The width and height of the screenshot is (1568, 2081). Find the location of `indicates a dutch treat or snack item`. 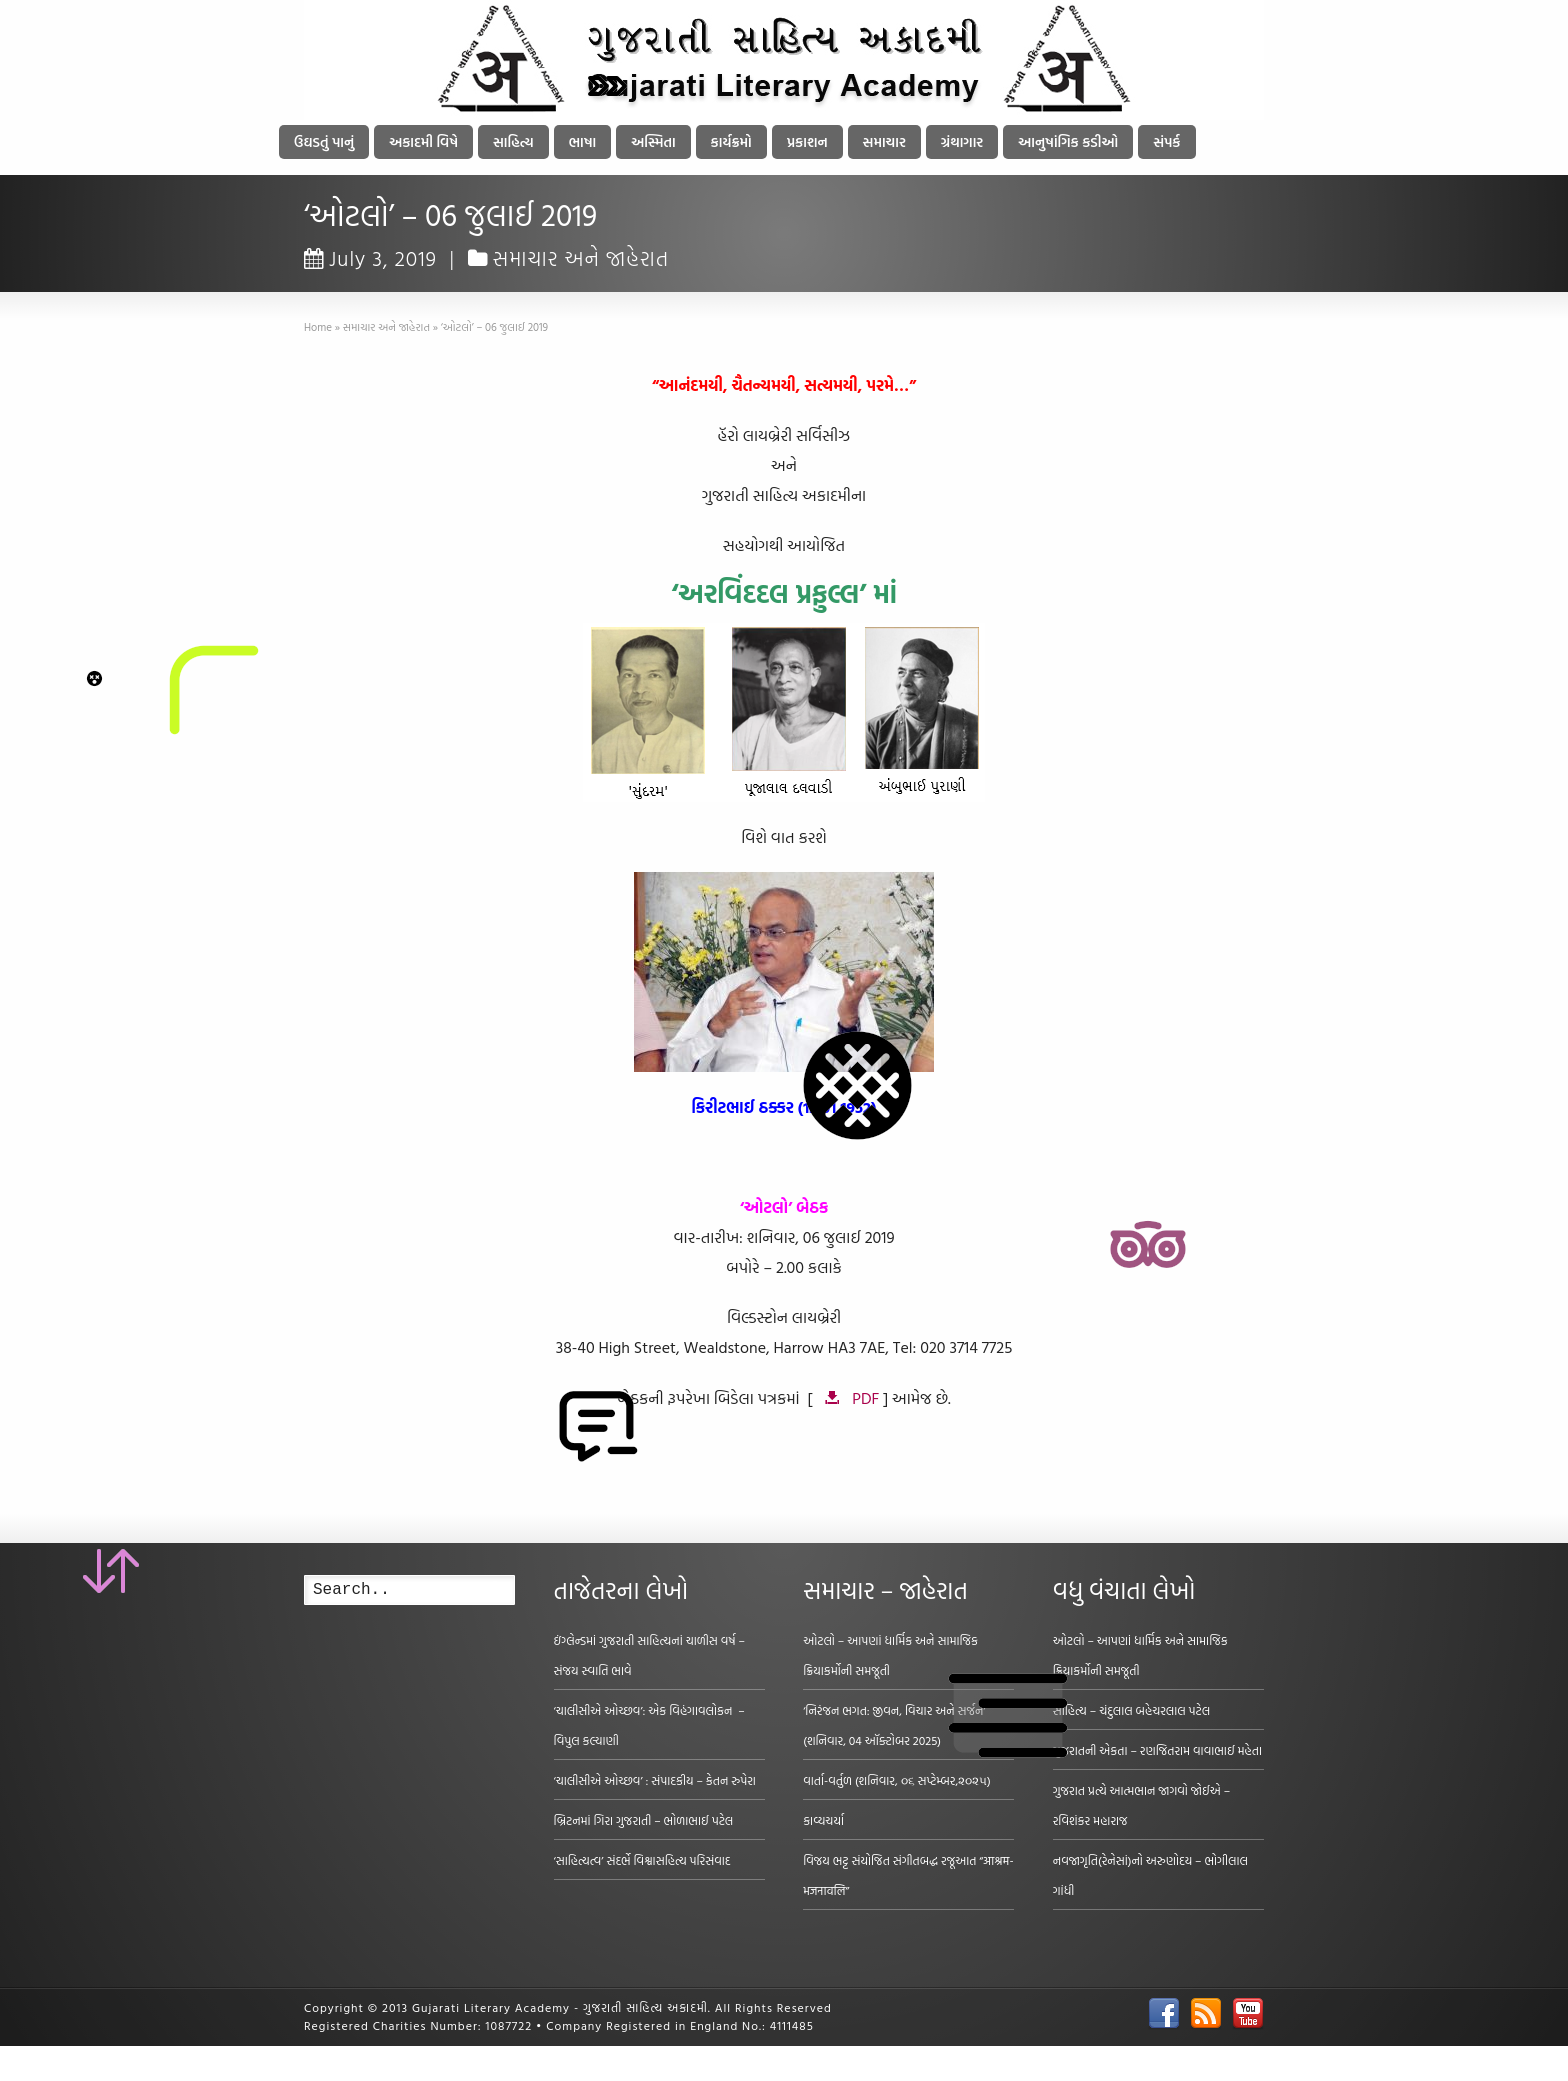

indicates a dutch treat or snack item is located at coordinates (857, 1085).